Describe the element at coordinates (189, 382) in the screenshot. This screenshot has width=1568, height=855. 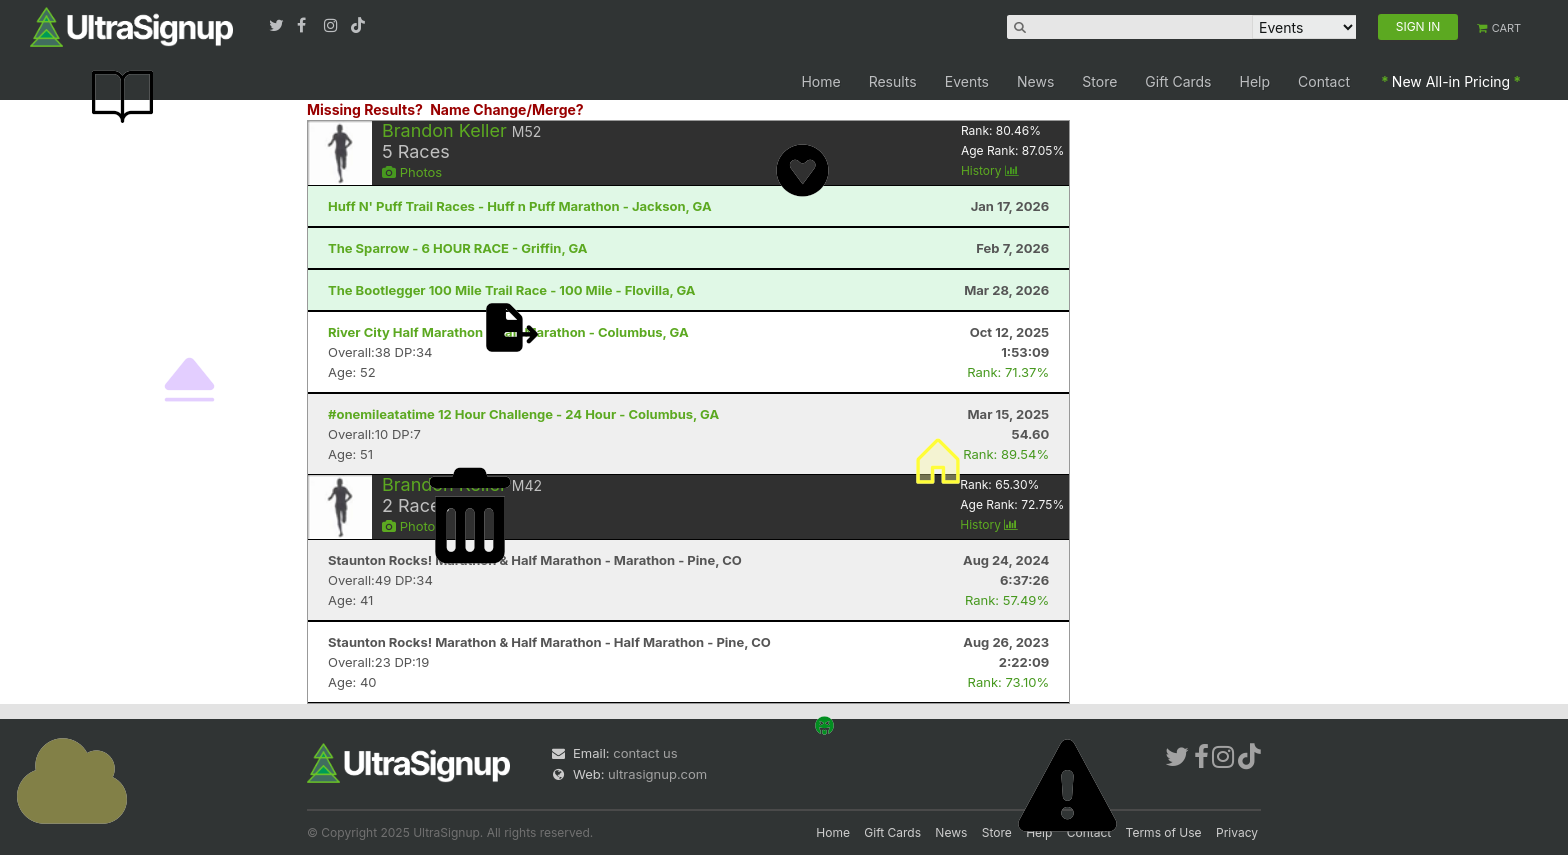
I see `eject media or removable disk` at that location.